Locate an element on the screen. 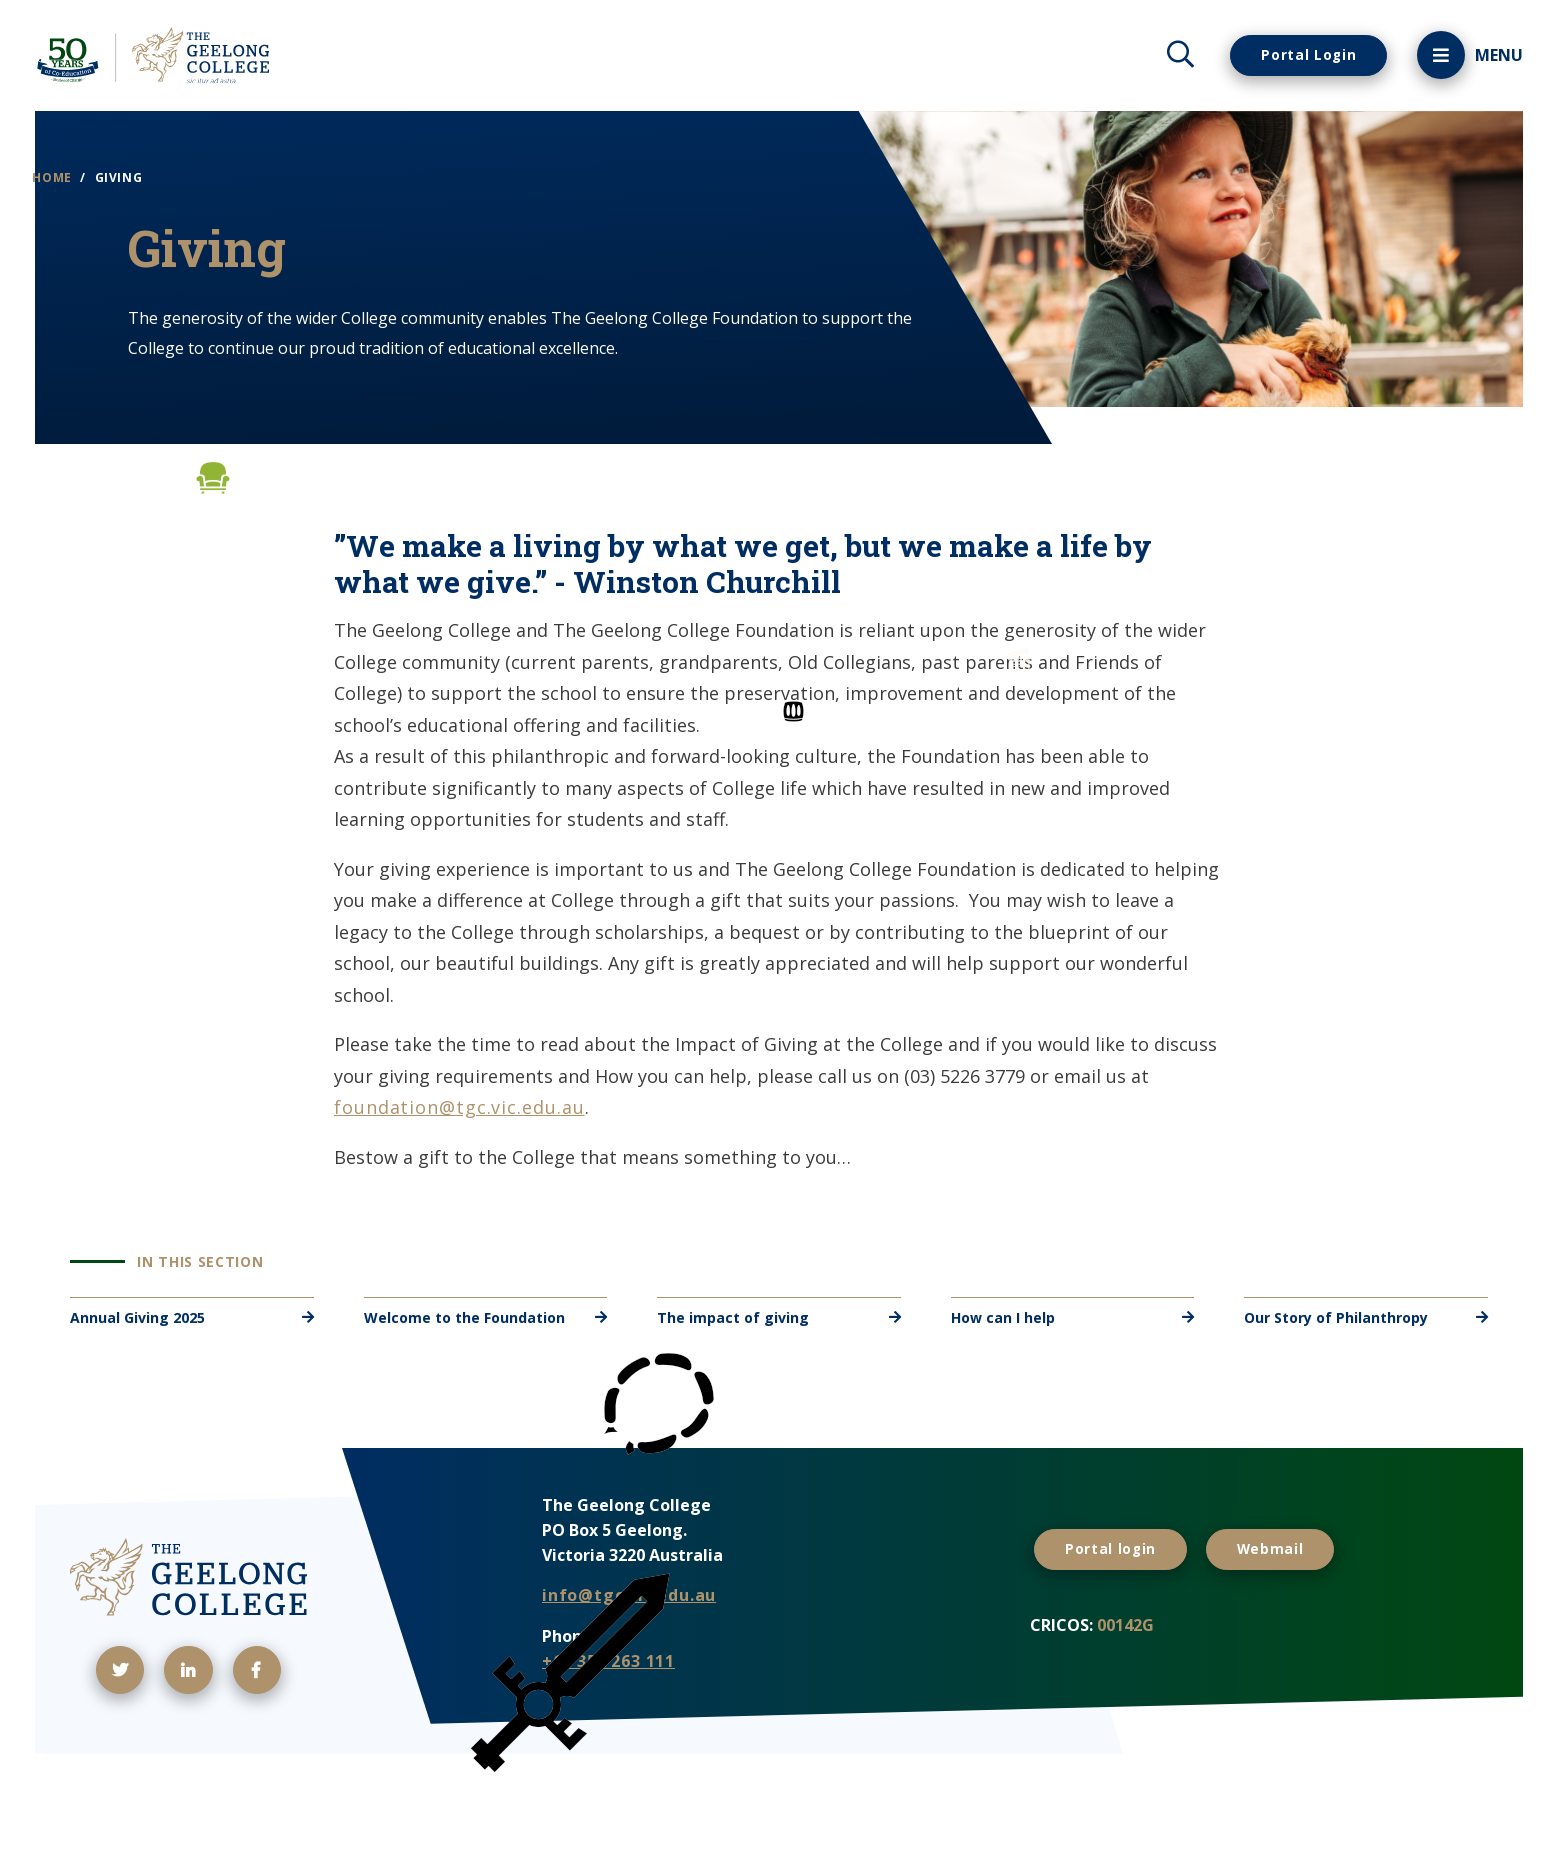 The image size is (1558, 1855). indicates loading or processing in progress is located at coordinates (659, 1404).